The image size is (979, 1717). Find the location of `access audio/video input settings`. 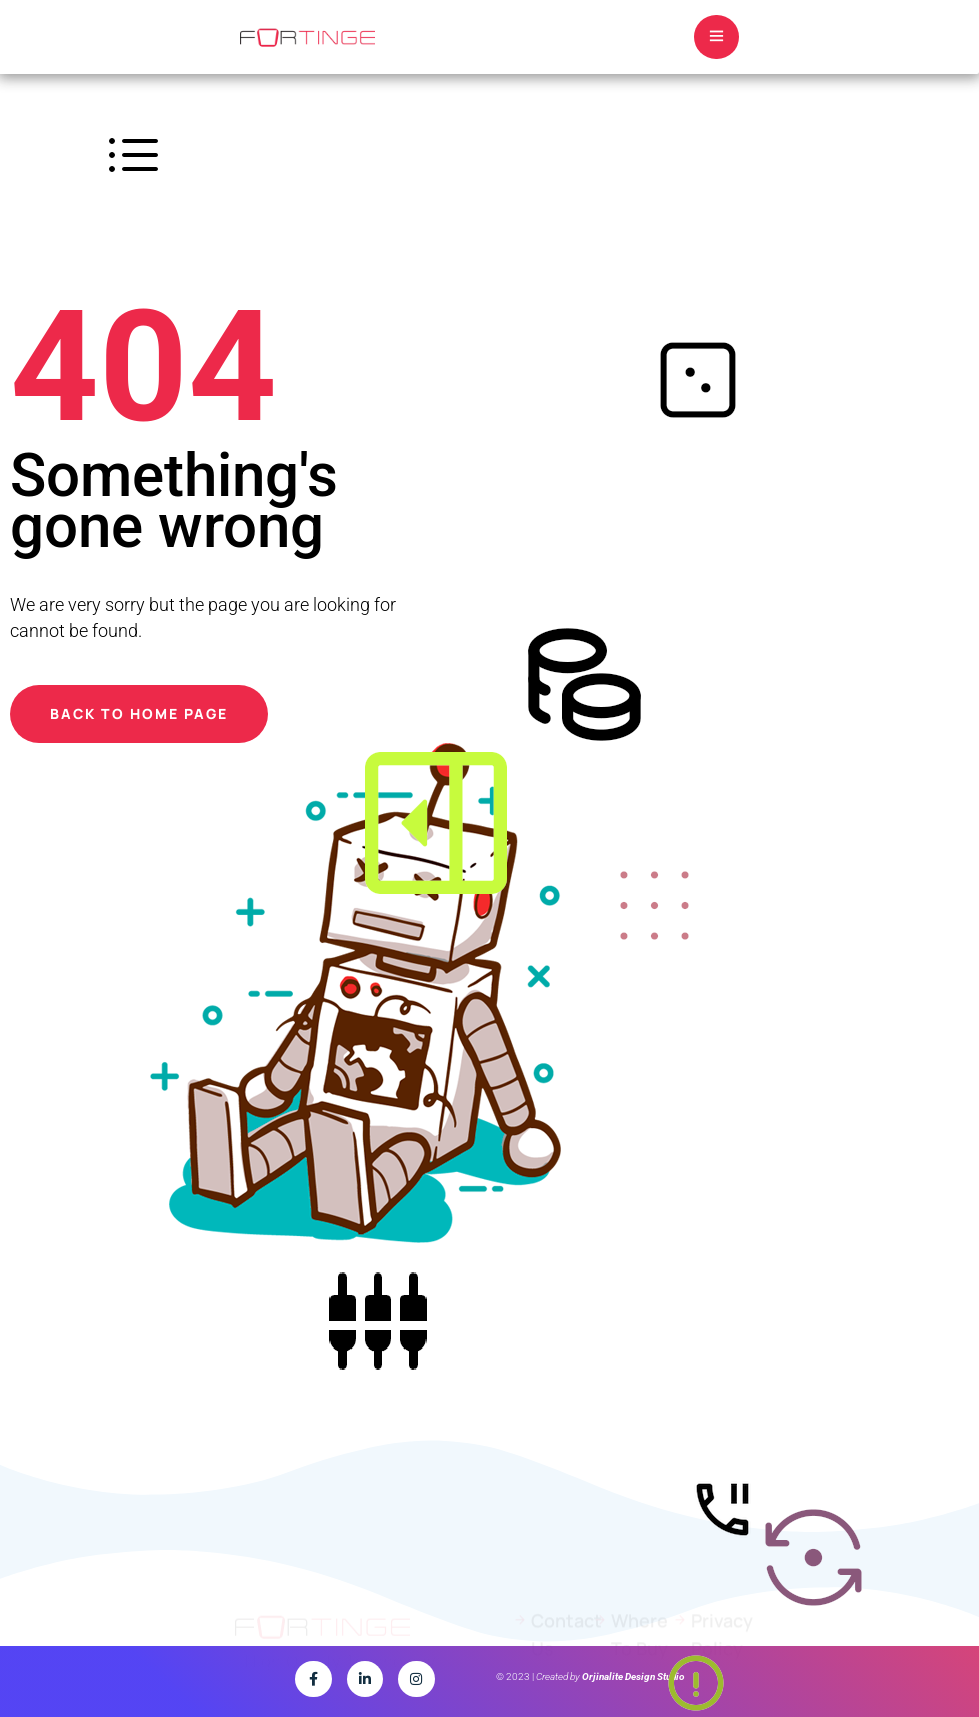

access audio/video input settings is located at coordinates (378, 1321).